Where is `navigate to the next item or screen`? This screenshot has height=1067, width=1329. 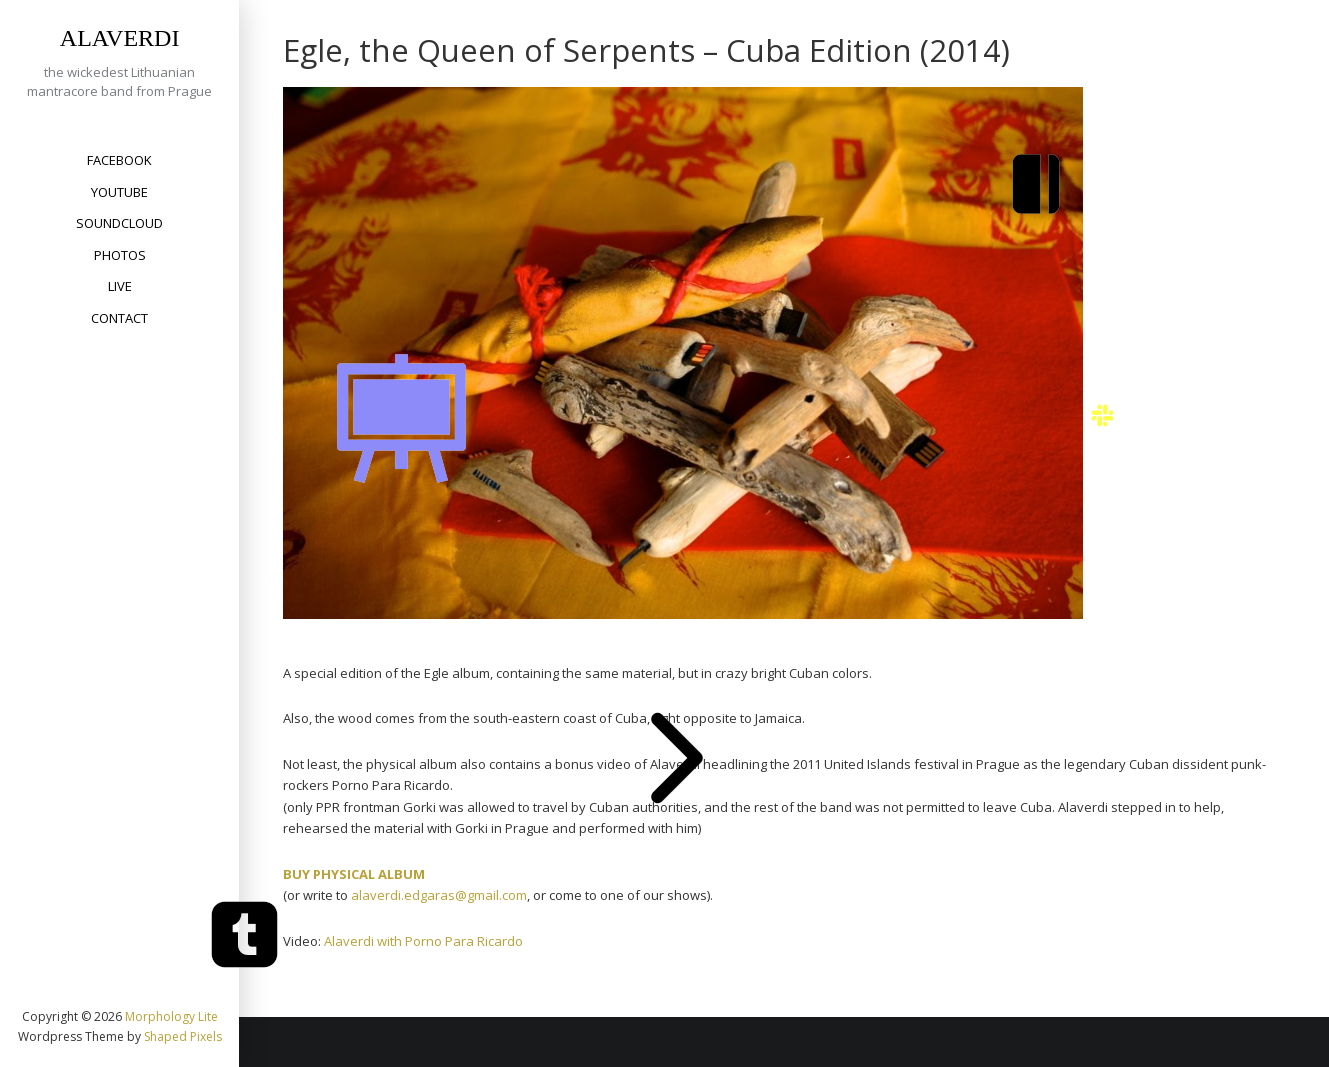 navigate to the next item or screen is located at coordinates (677, 758).